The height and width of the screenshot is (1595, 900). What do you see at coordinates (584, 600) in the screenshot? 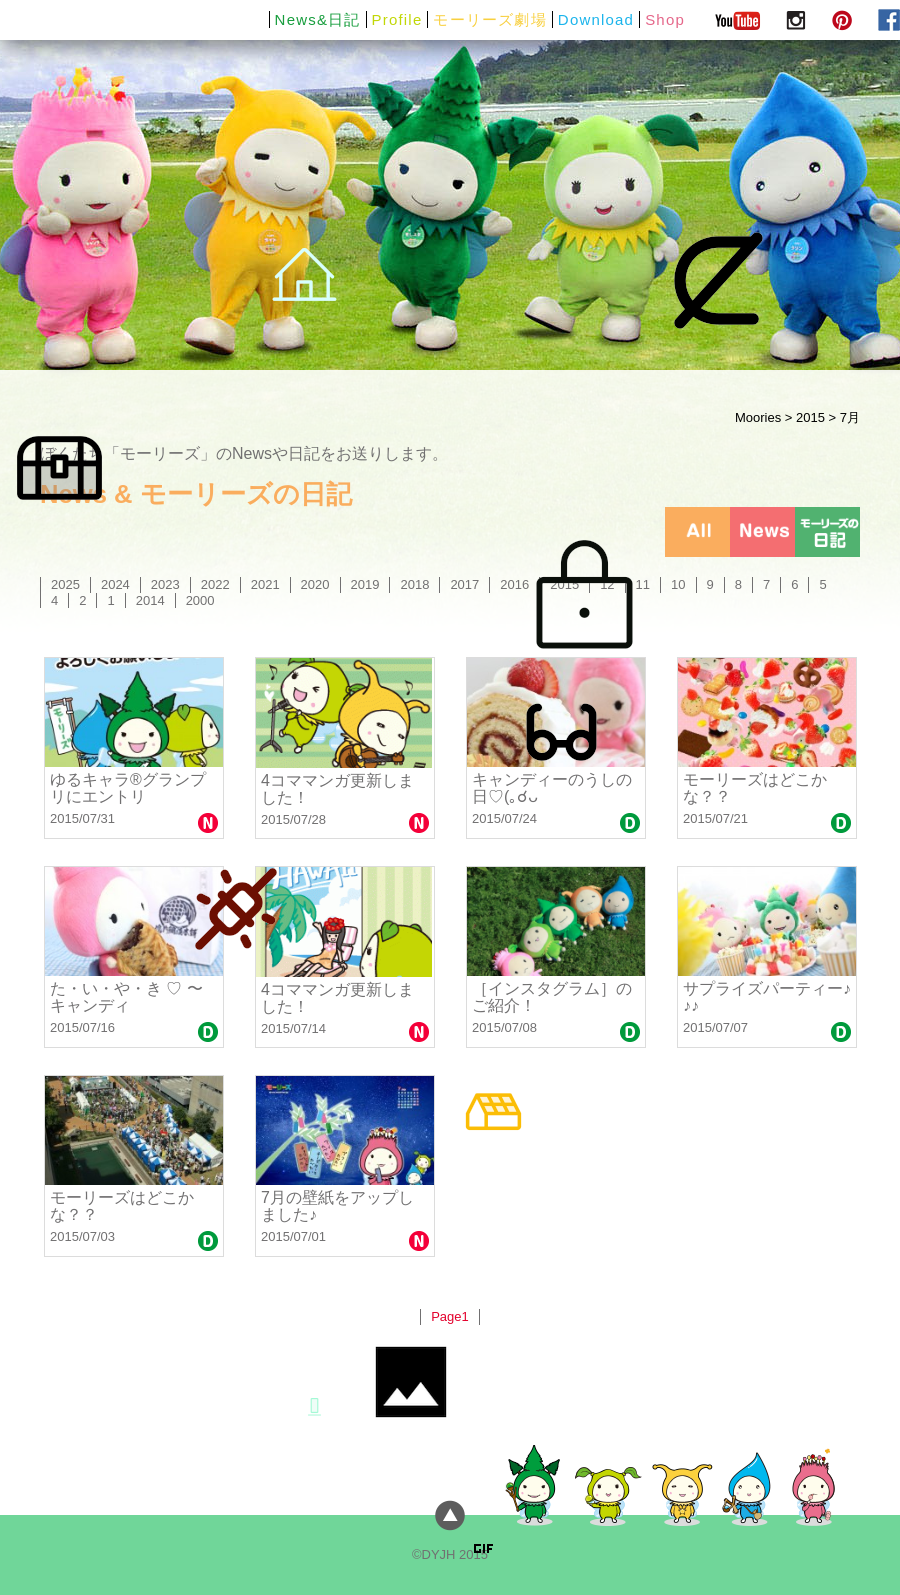
I see `indicates a locked or secured item` at bounding box center [584, 600].